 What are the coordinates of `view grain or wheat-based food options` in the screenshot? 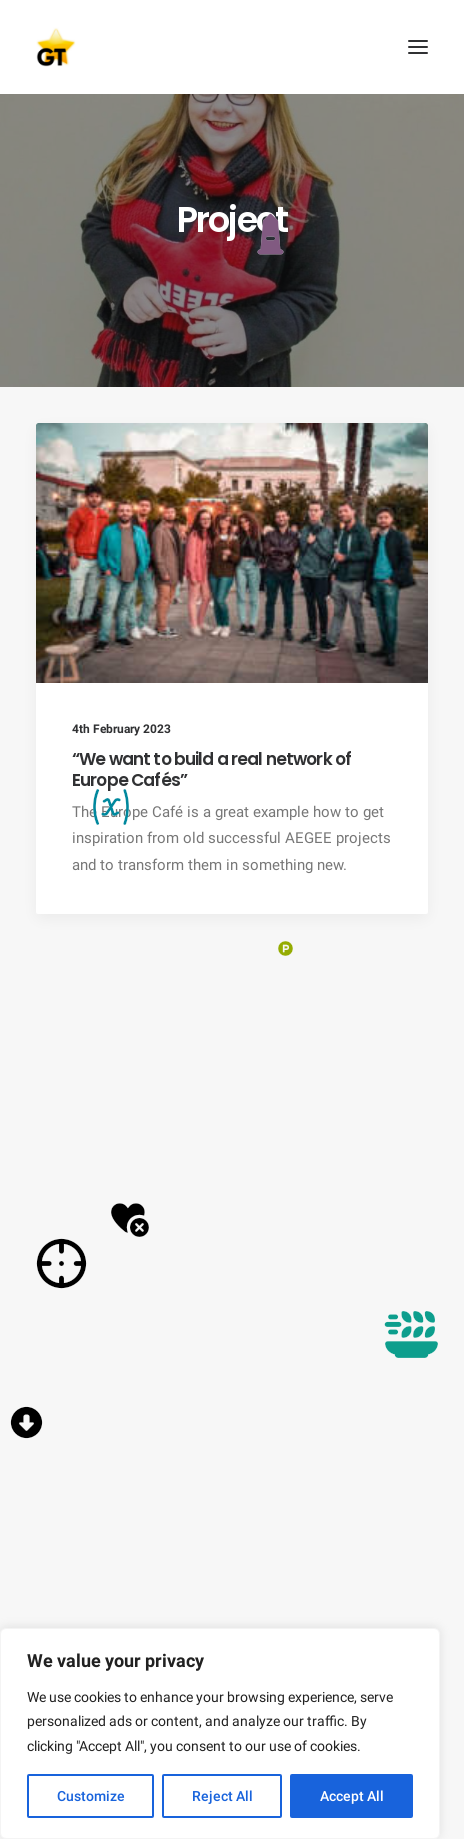 It's located at (411, 1334).